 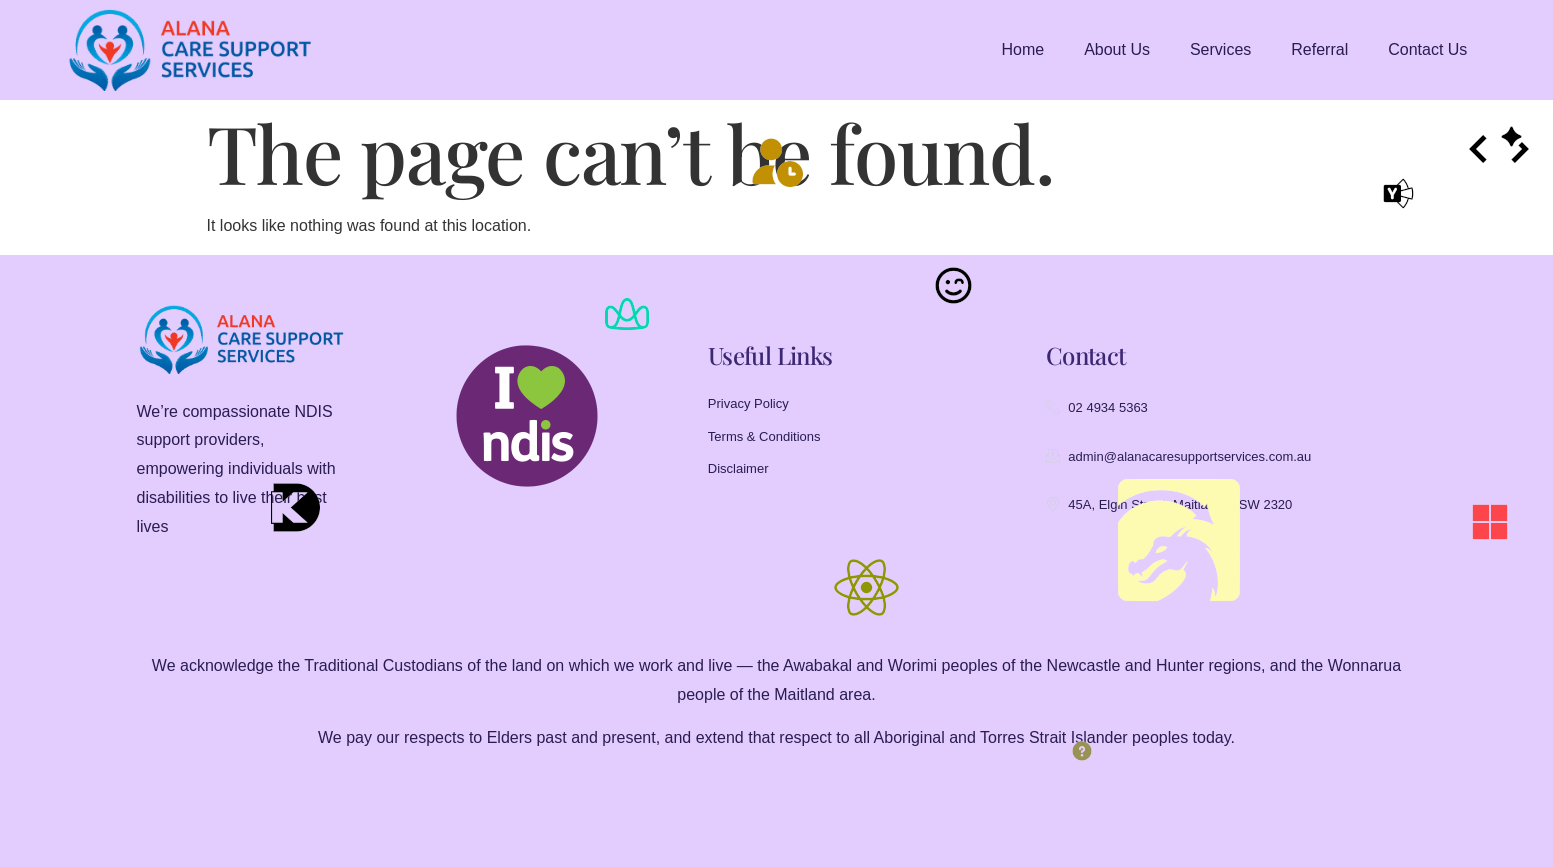 What do you see at coordinates (1490, 522) in the screenshot?
I see `sign in with microsoft account` at bounding box center [1490, 522].